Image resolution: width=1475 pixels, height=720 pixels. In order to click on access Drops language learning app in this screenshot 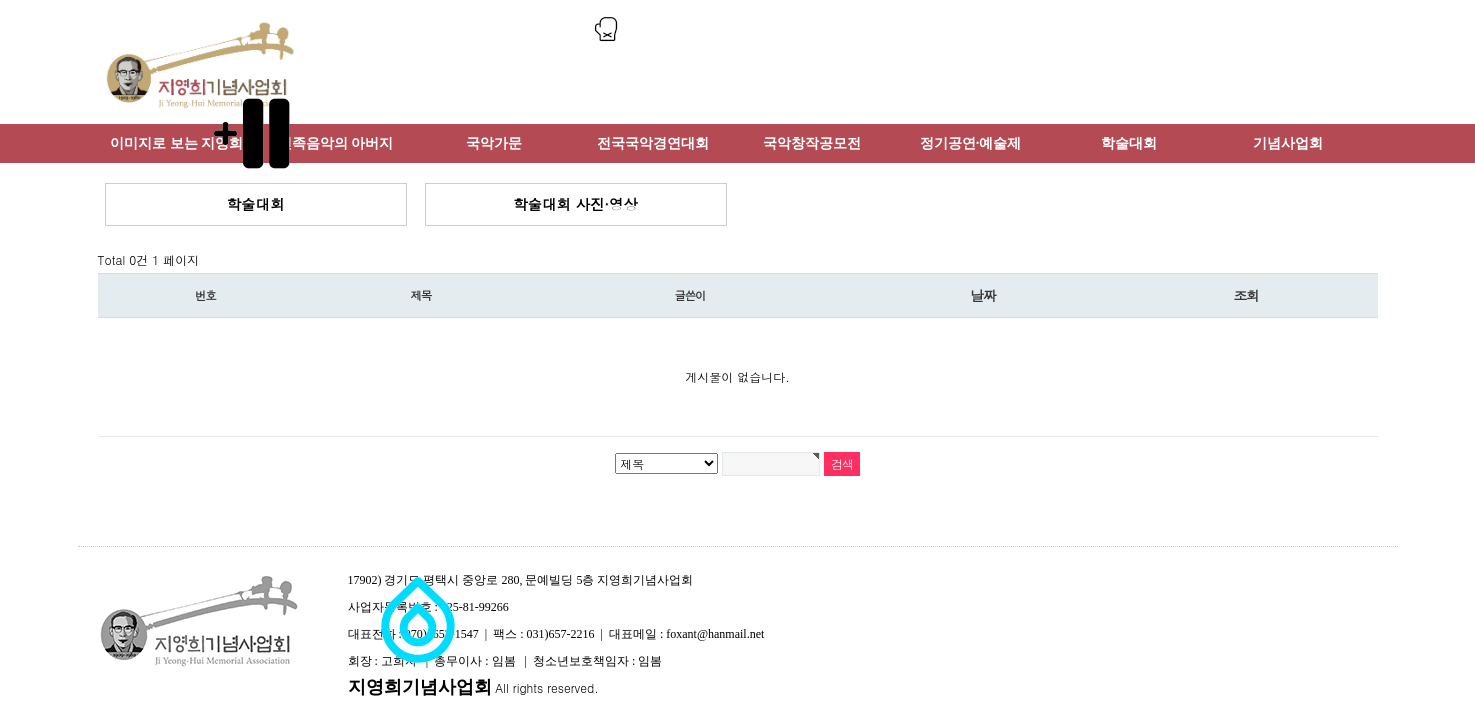, I will do `click(418, 622)`.